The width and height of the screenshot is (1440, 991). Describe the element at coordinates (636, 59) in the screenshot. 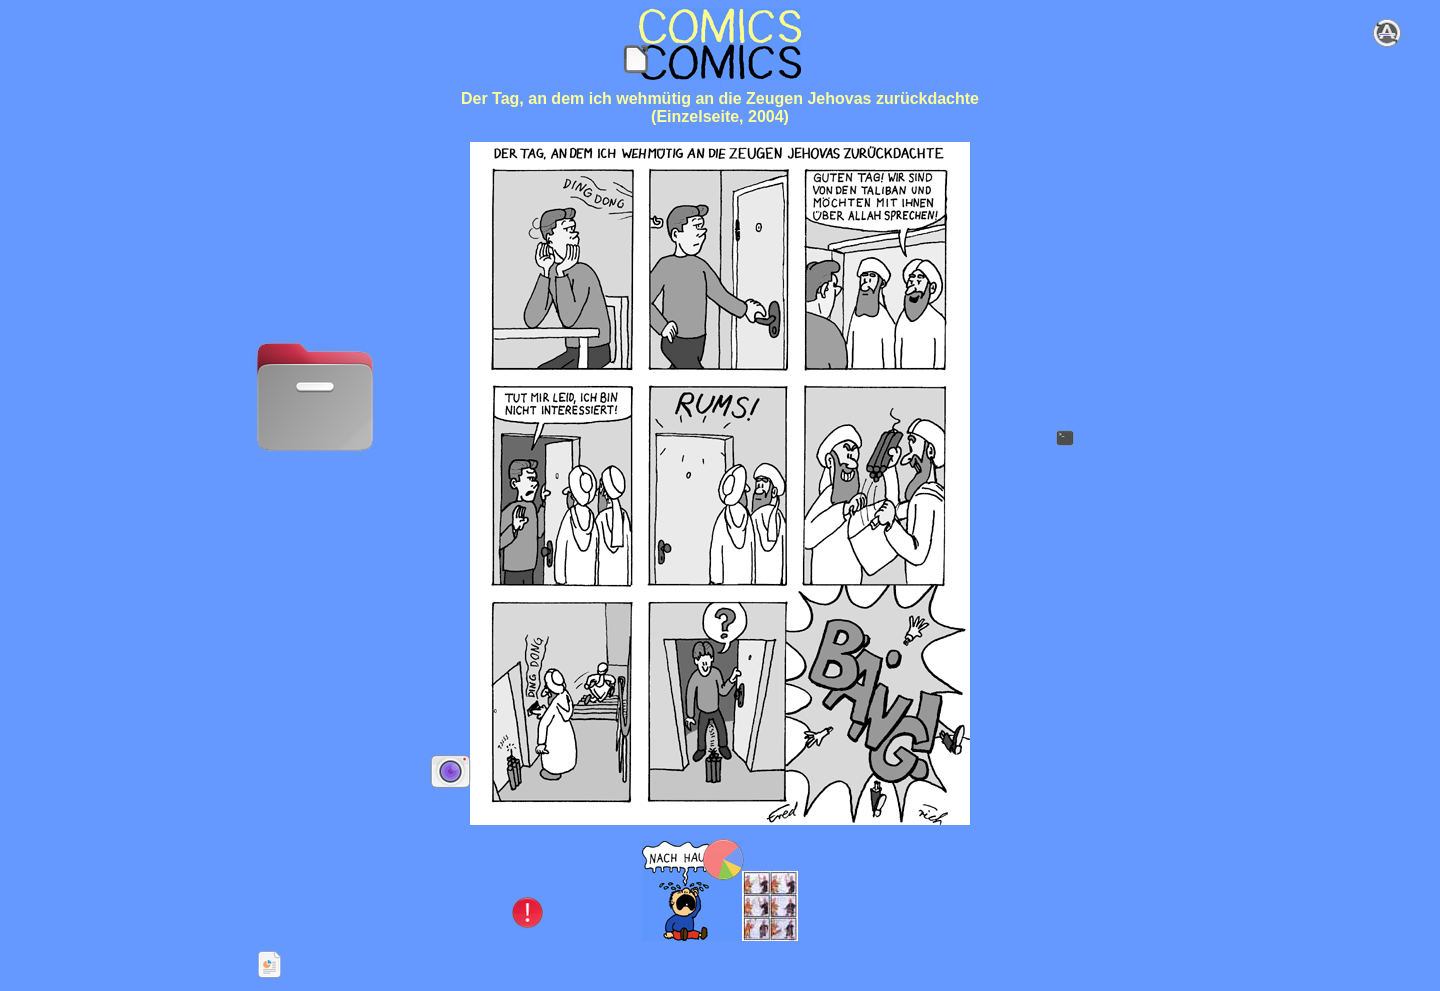

I see `open libreoffice start center` at that location.